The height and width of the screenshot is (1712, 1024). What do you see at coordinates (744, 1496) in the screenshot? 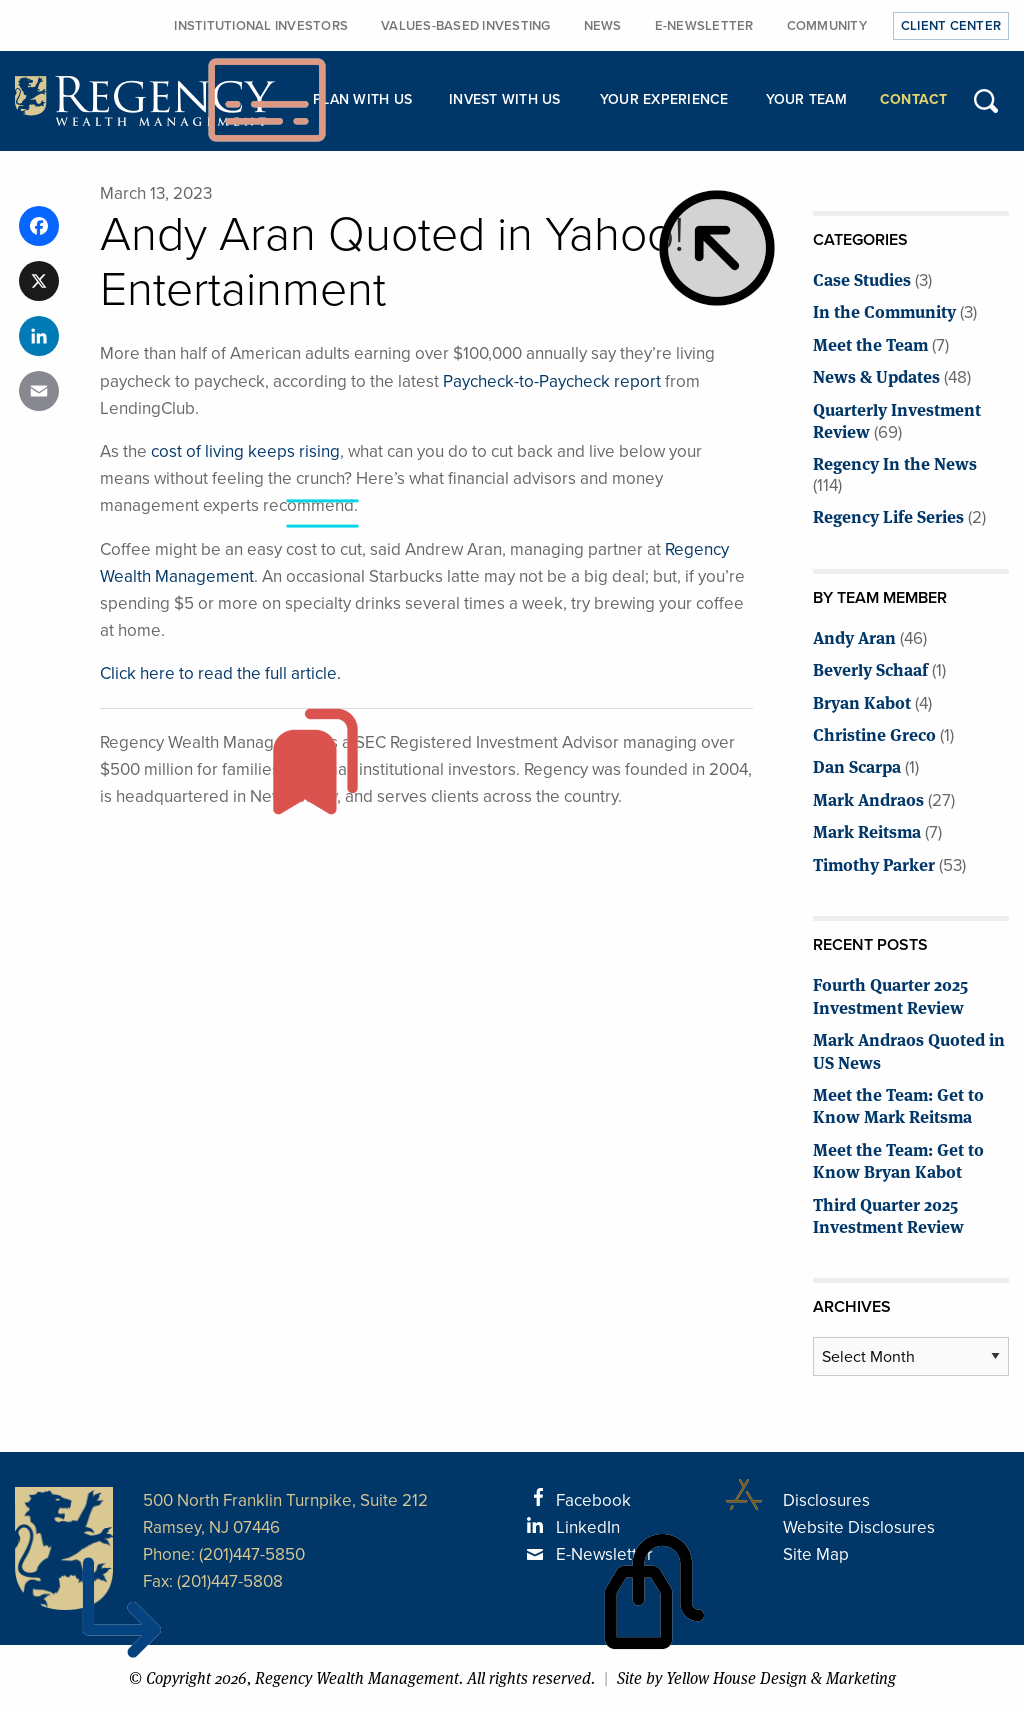
I see `open the app store` at bounding box center [744, 1496].